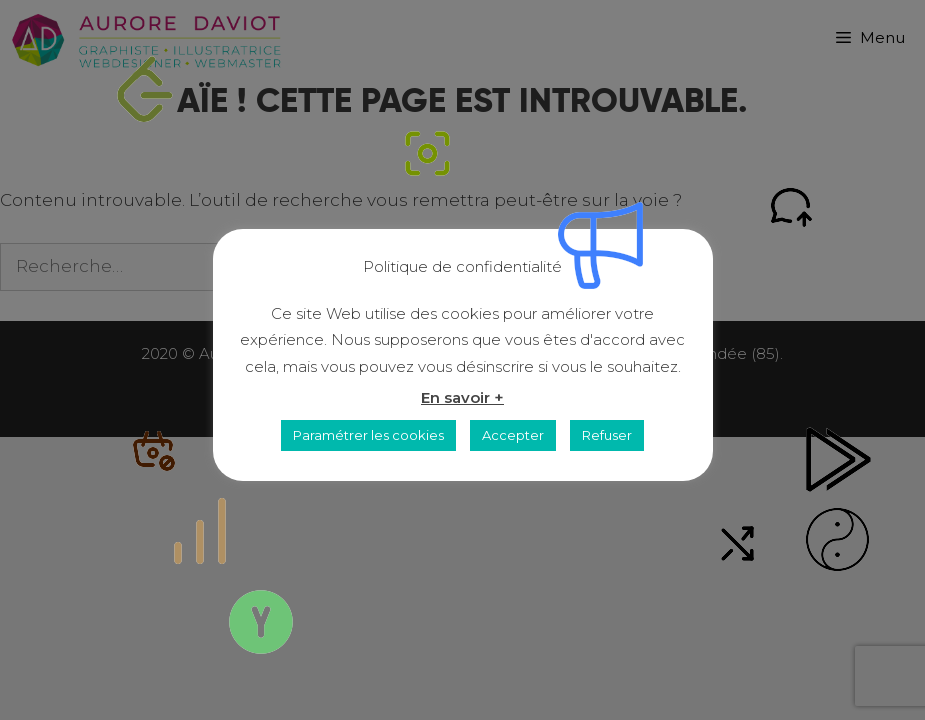  Describe the element at coordinates (261, 622) in the screenshot. I see `indicates items or options starting with the letter Y` at that location.